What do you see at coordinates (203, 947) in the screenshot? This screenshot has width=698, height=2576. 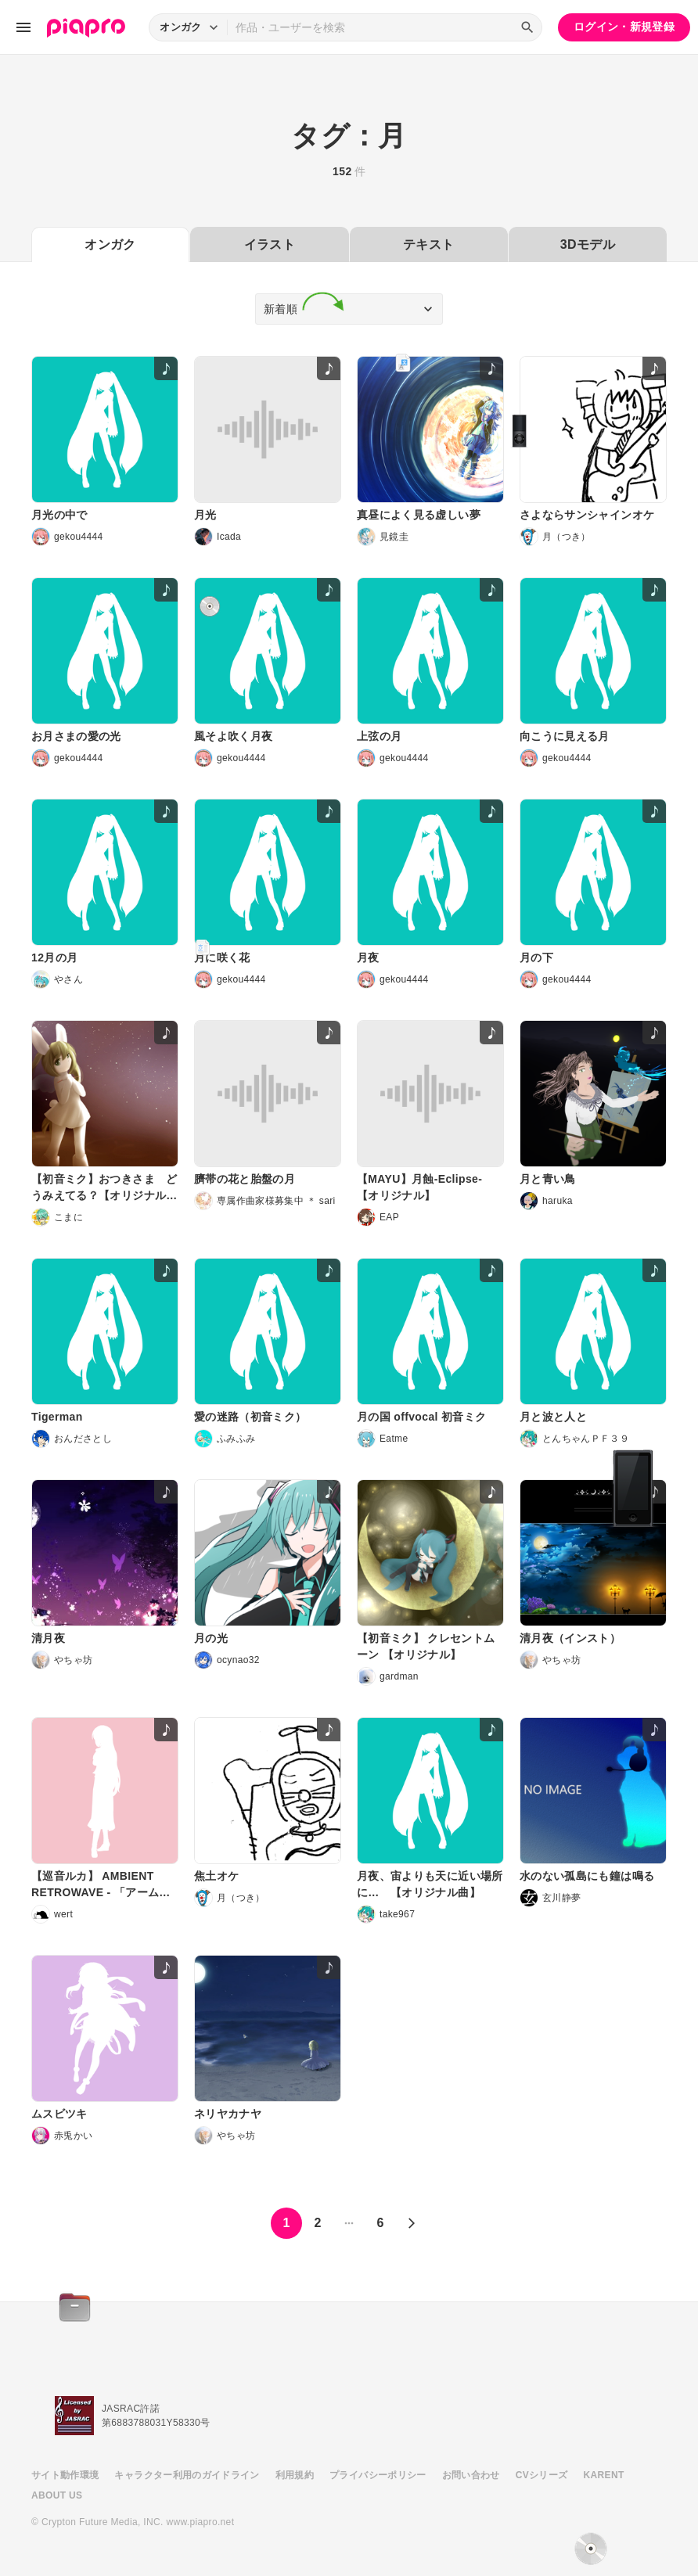 I see `a hancom hangul word processor document file` at bounding box center [203, 947].